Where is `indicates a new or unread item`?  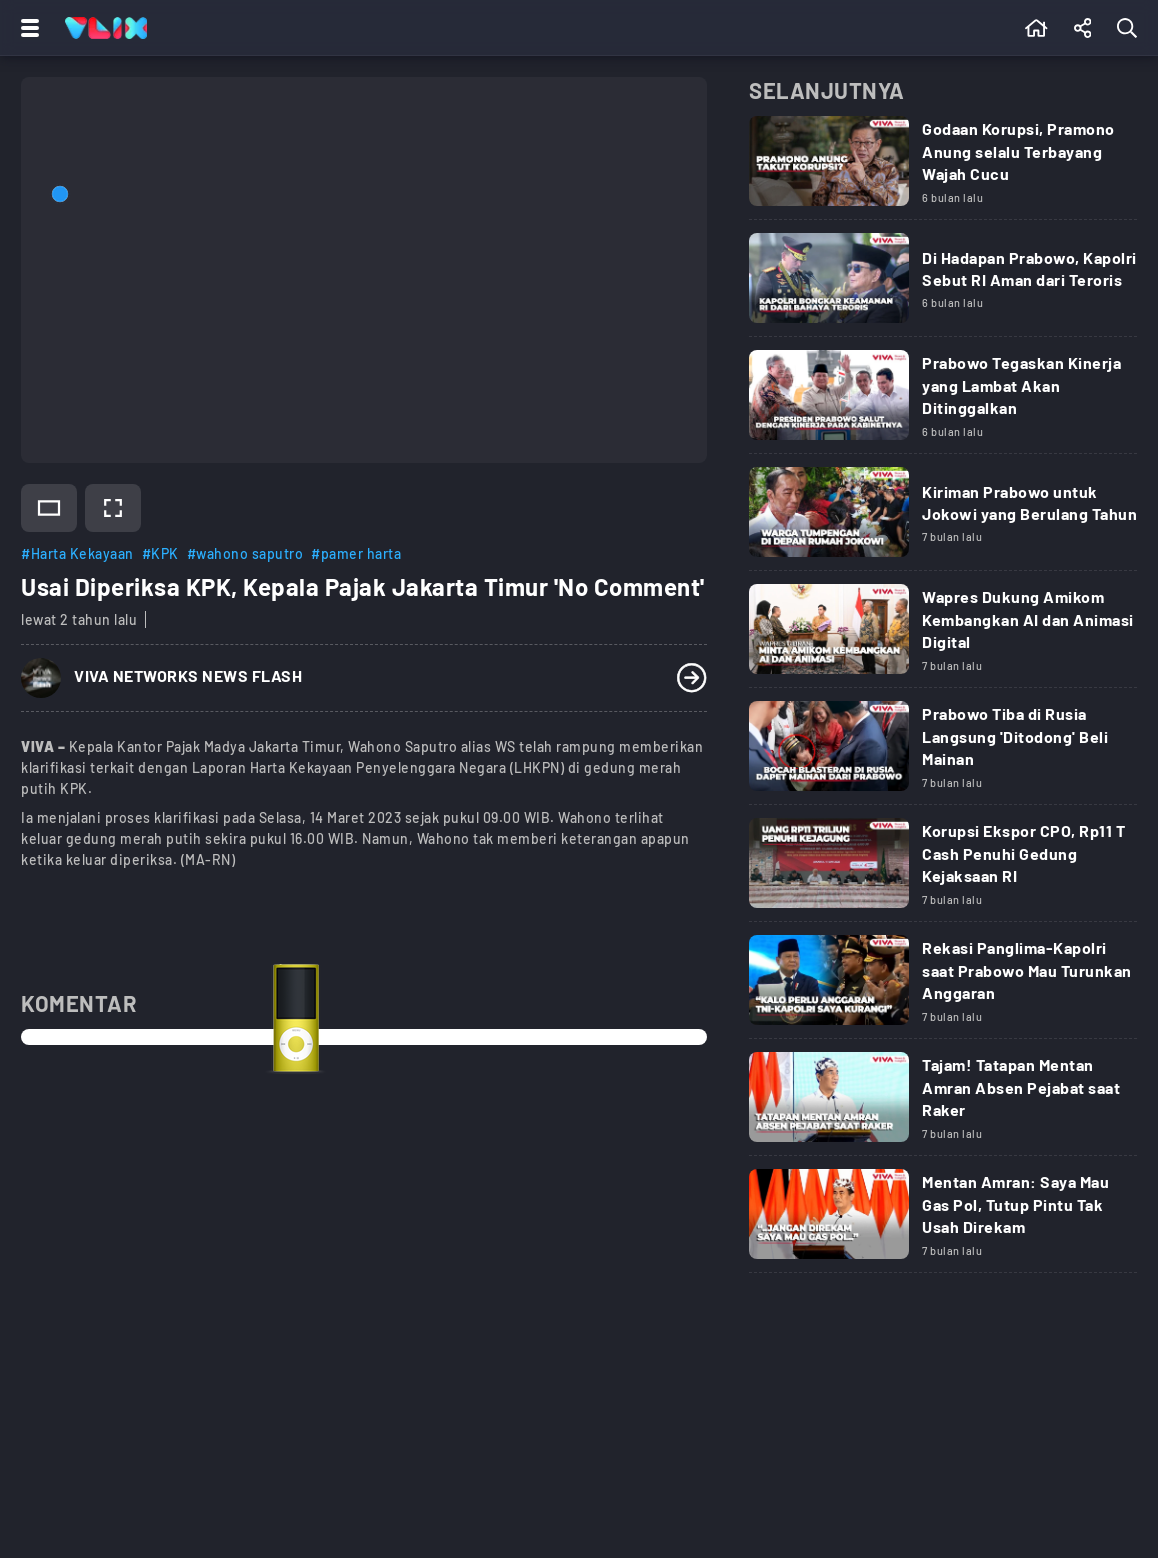
indicates a new or unread item is located at coordinates (60, 194).